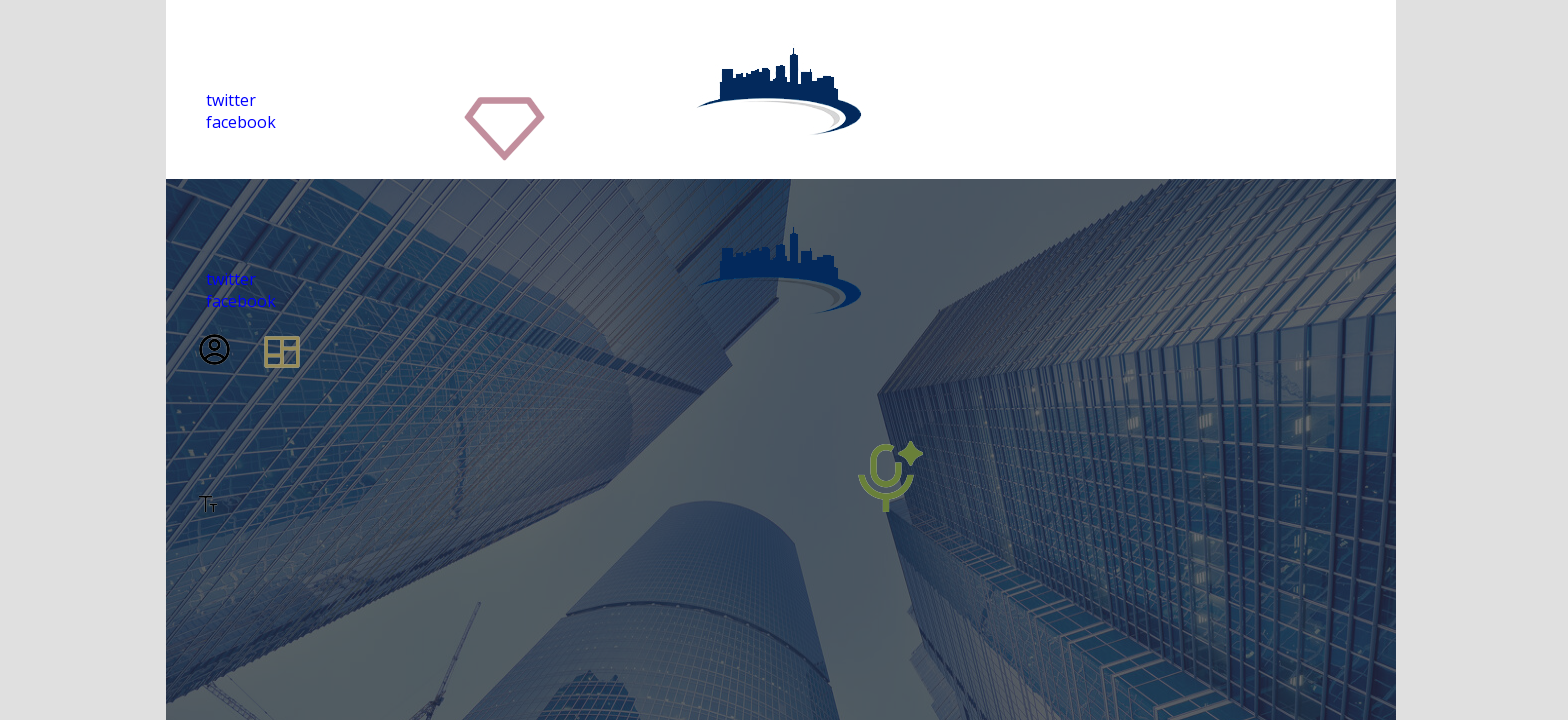 The image size is (1568, 720). Describe the element at coordinates (504, 127) in the screenshot. I see `indicates VIP or premium membership status` at that location.